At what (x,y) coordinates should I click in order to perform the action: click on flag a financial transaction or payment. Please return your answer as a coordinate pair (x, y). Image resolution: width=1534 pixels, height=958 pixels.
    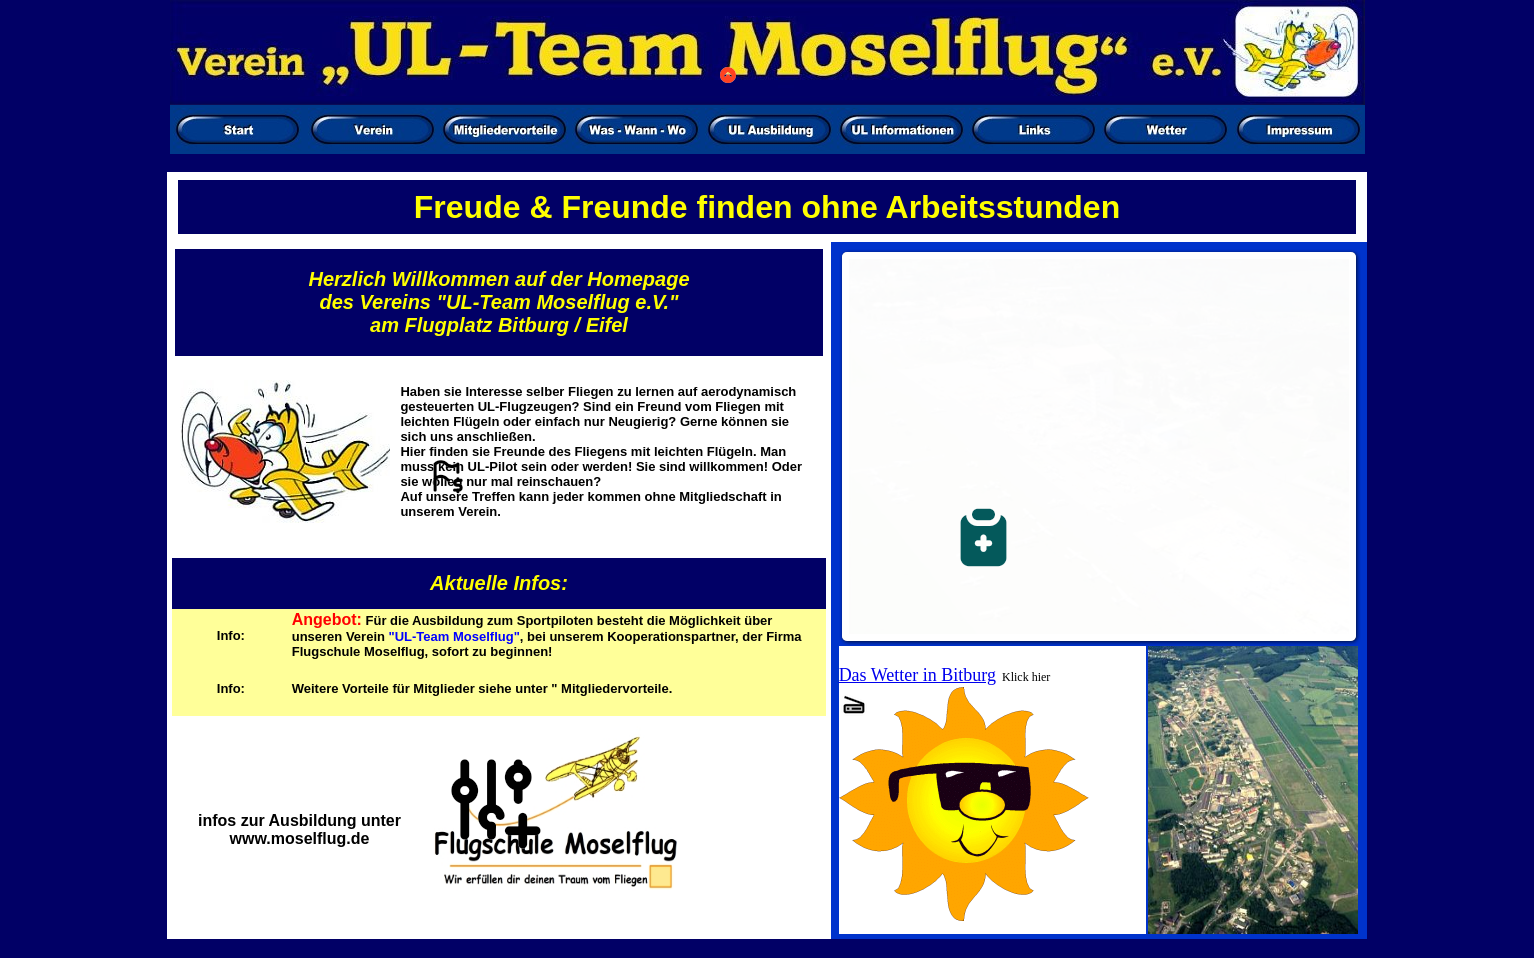
    Looking at the image, I should click on (446, 475).